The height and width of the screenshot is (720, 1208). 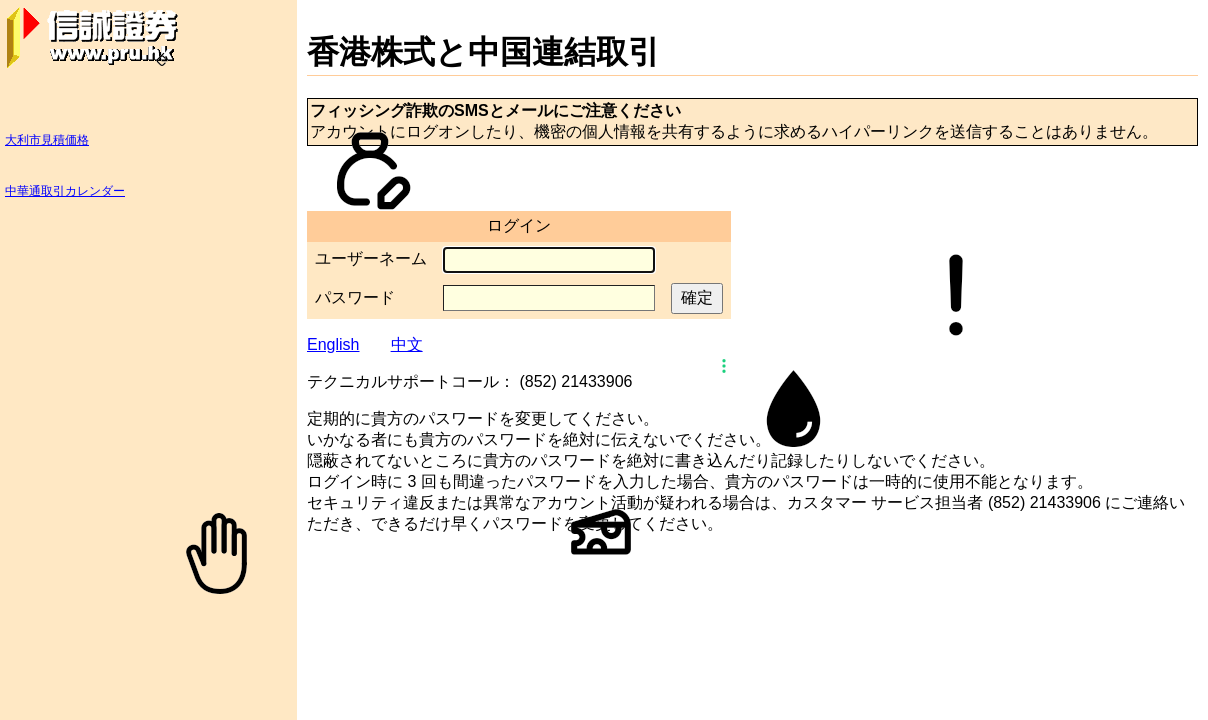 What do you see at coordinates (370, 169) in the screenshot?
I see `edit budget or savings details` at bounding box center [370, 169].